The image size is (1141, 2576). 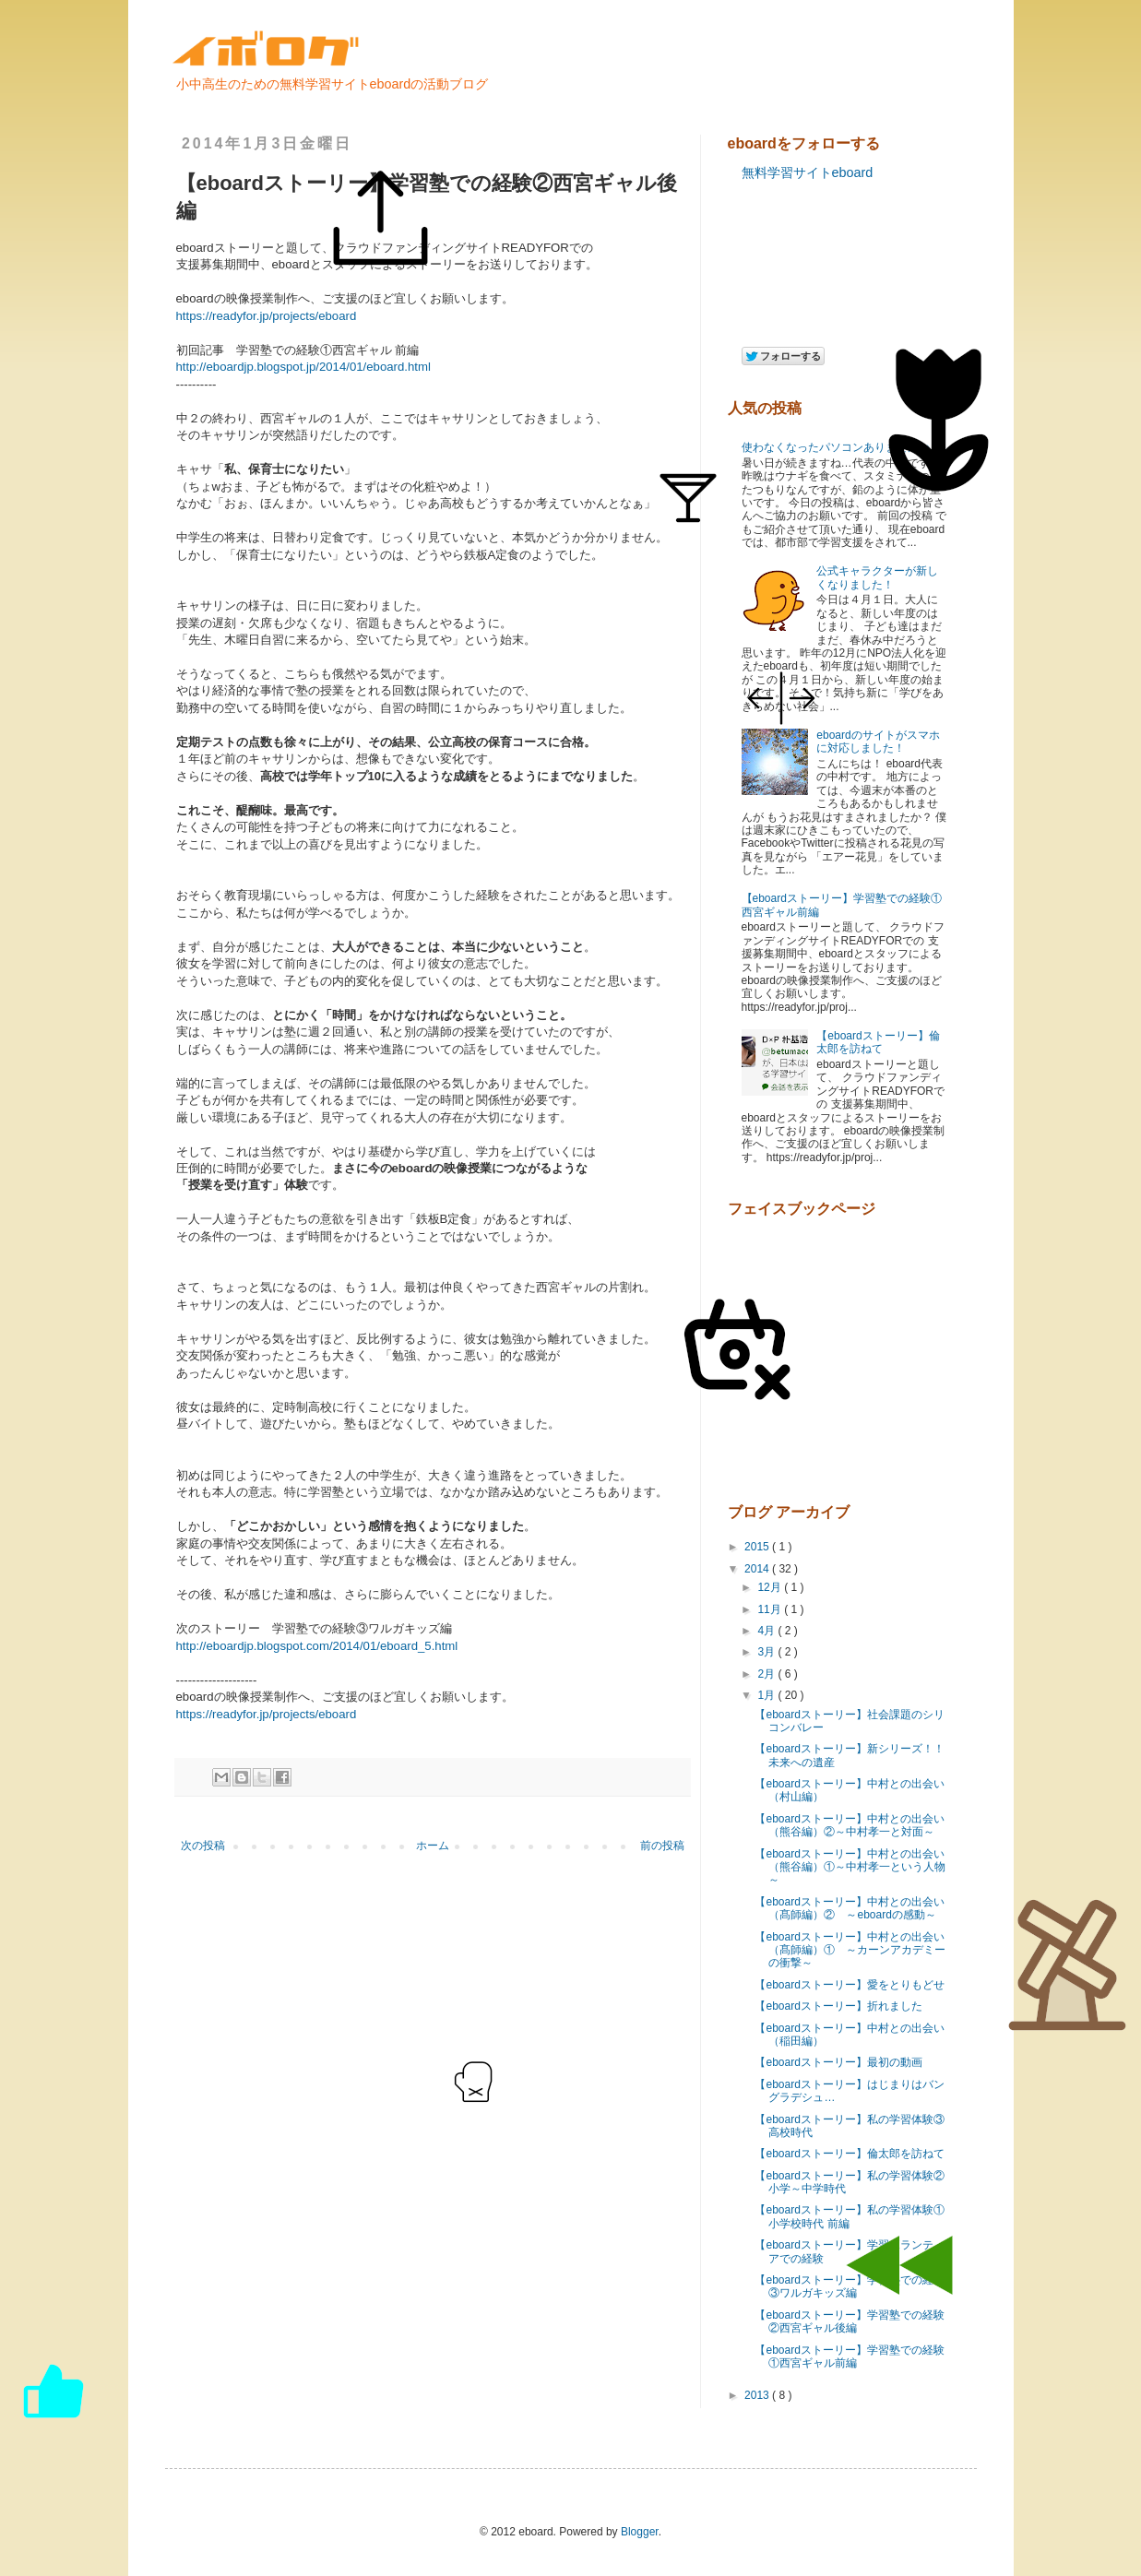 I want to click on remove item from basket, so click(x=734, y=1344).